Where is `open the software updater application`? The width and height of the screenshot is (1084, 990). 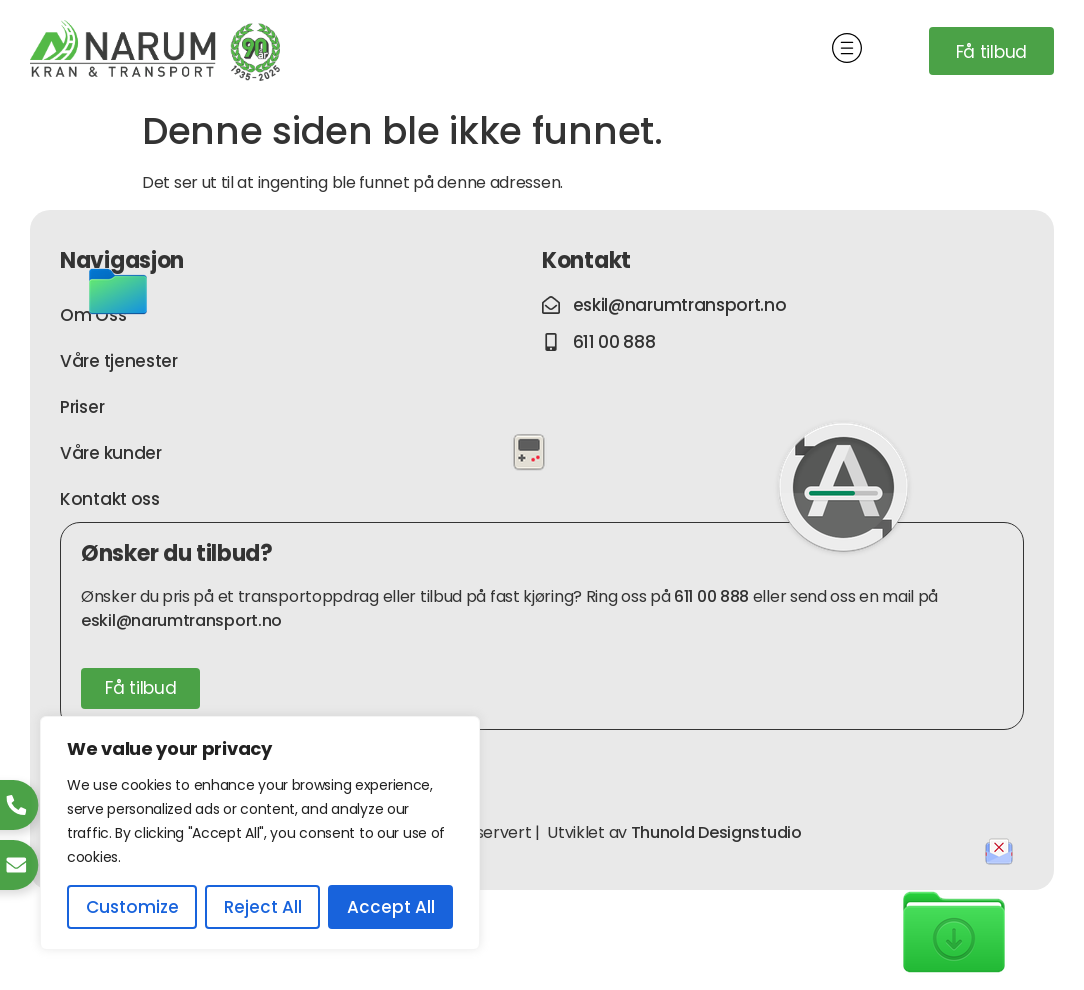 open the software updater application is located at coordinates (843, 487).